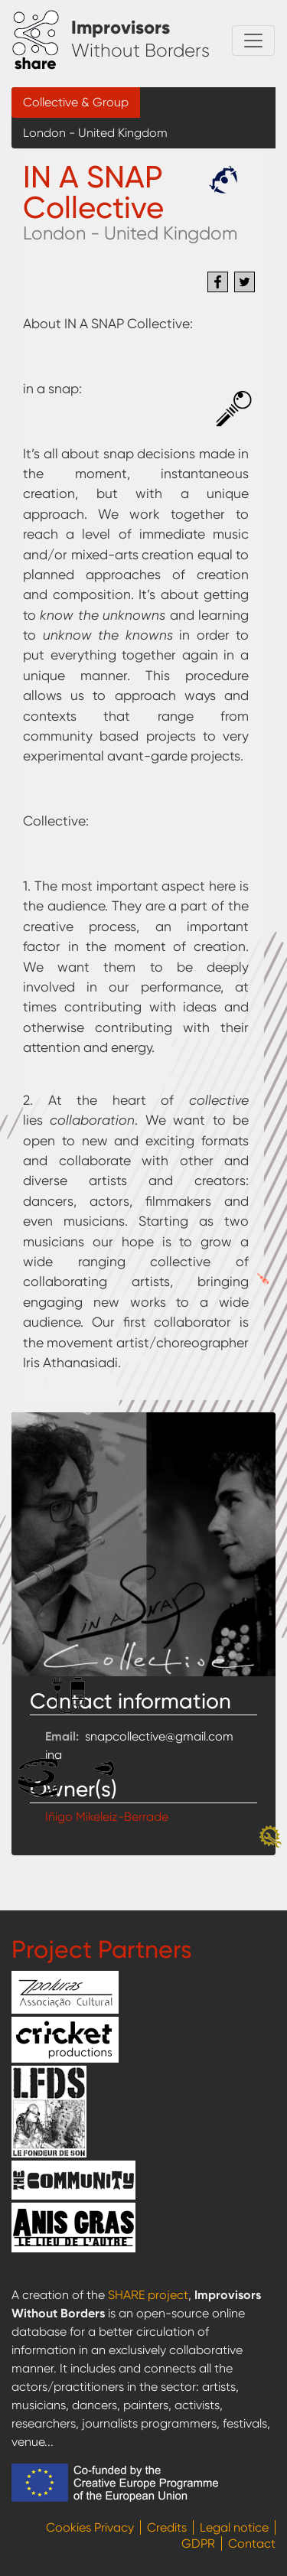 This screenshot has height=2576, width=287. What do you see at coordinates (38, 1777) in the screenshot?
I see `indicates a blocked area or monster hazard in gameplay` at bounding box center [38, 1777].